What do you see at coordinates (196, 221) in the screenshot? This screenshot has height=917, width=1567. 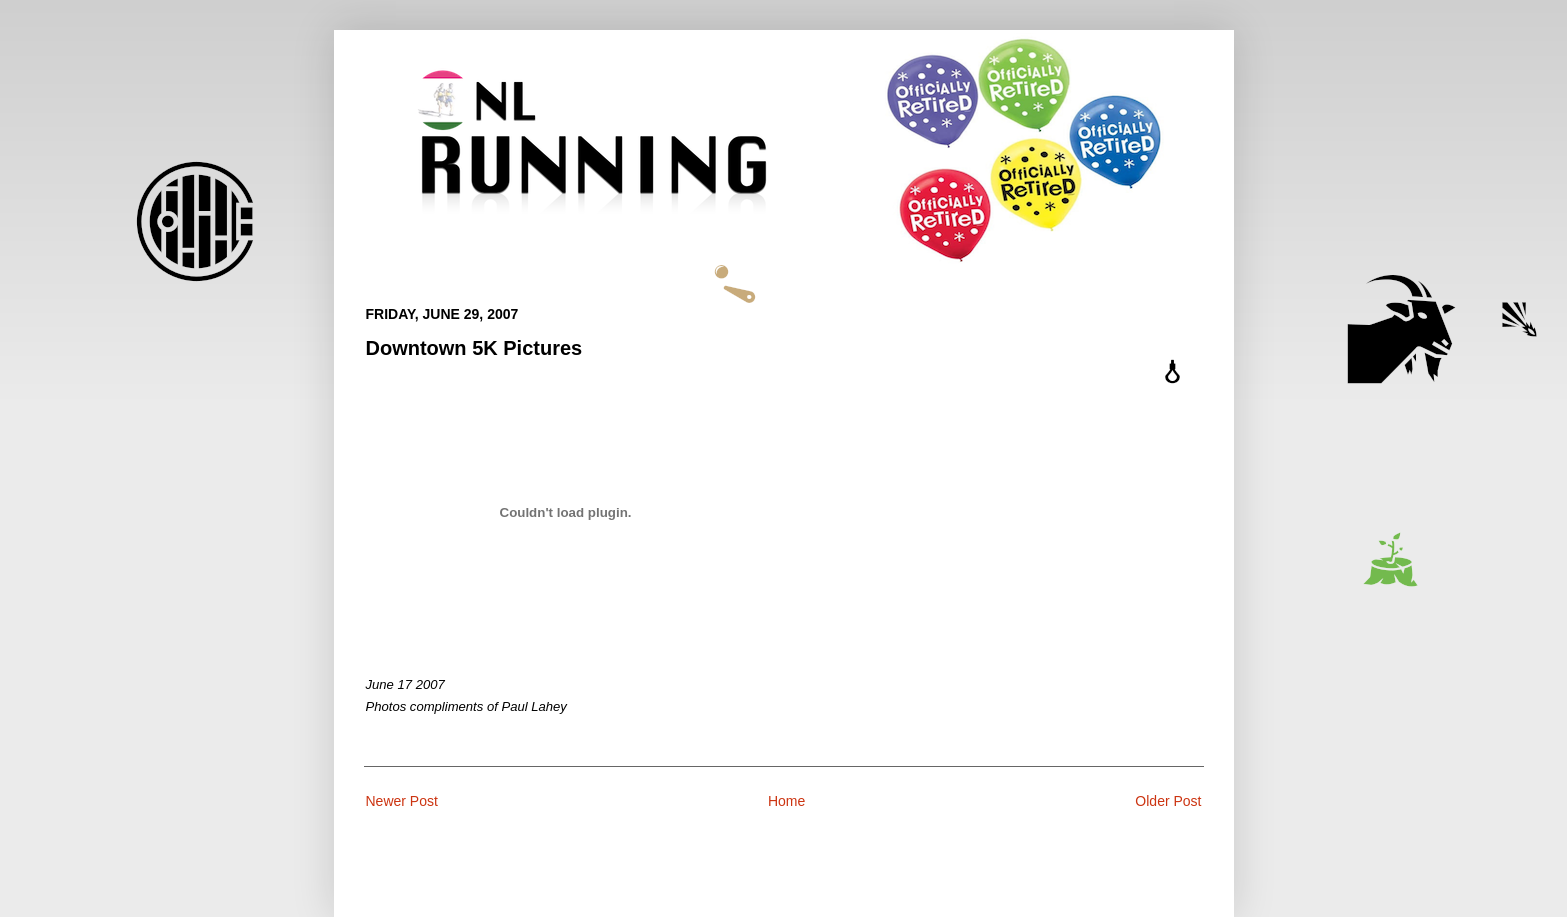 I see `access hobbit hole or fantasy dwelling location` at bounding box center [196, 221].